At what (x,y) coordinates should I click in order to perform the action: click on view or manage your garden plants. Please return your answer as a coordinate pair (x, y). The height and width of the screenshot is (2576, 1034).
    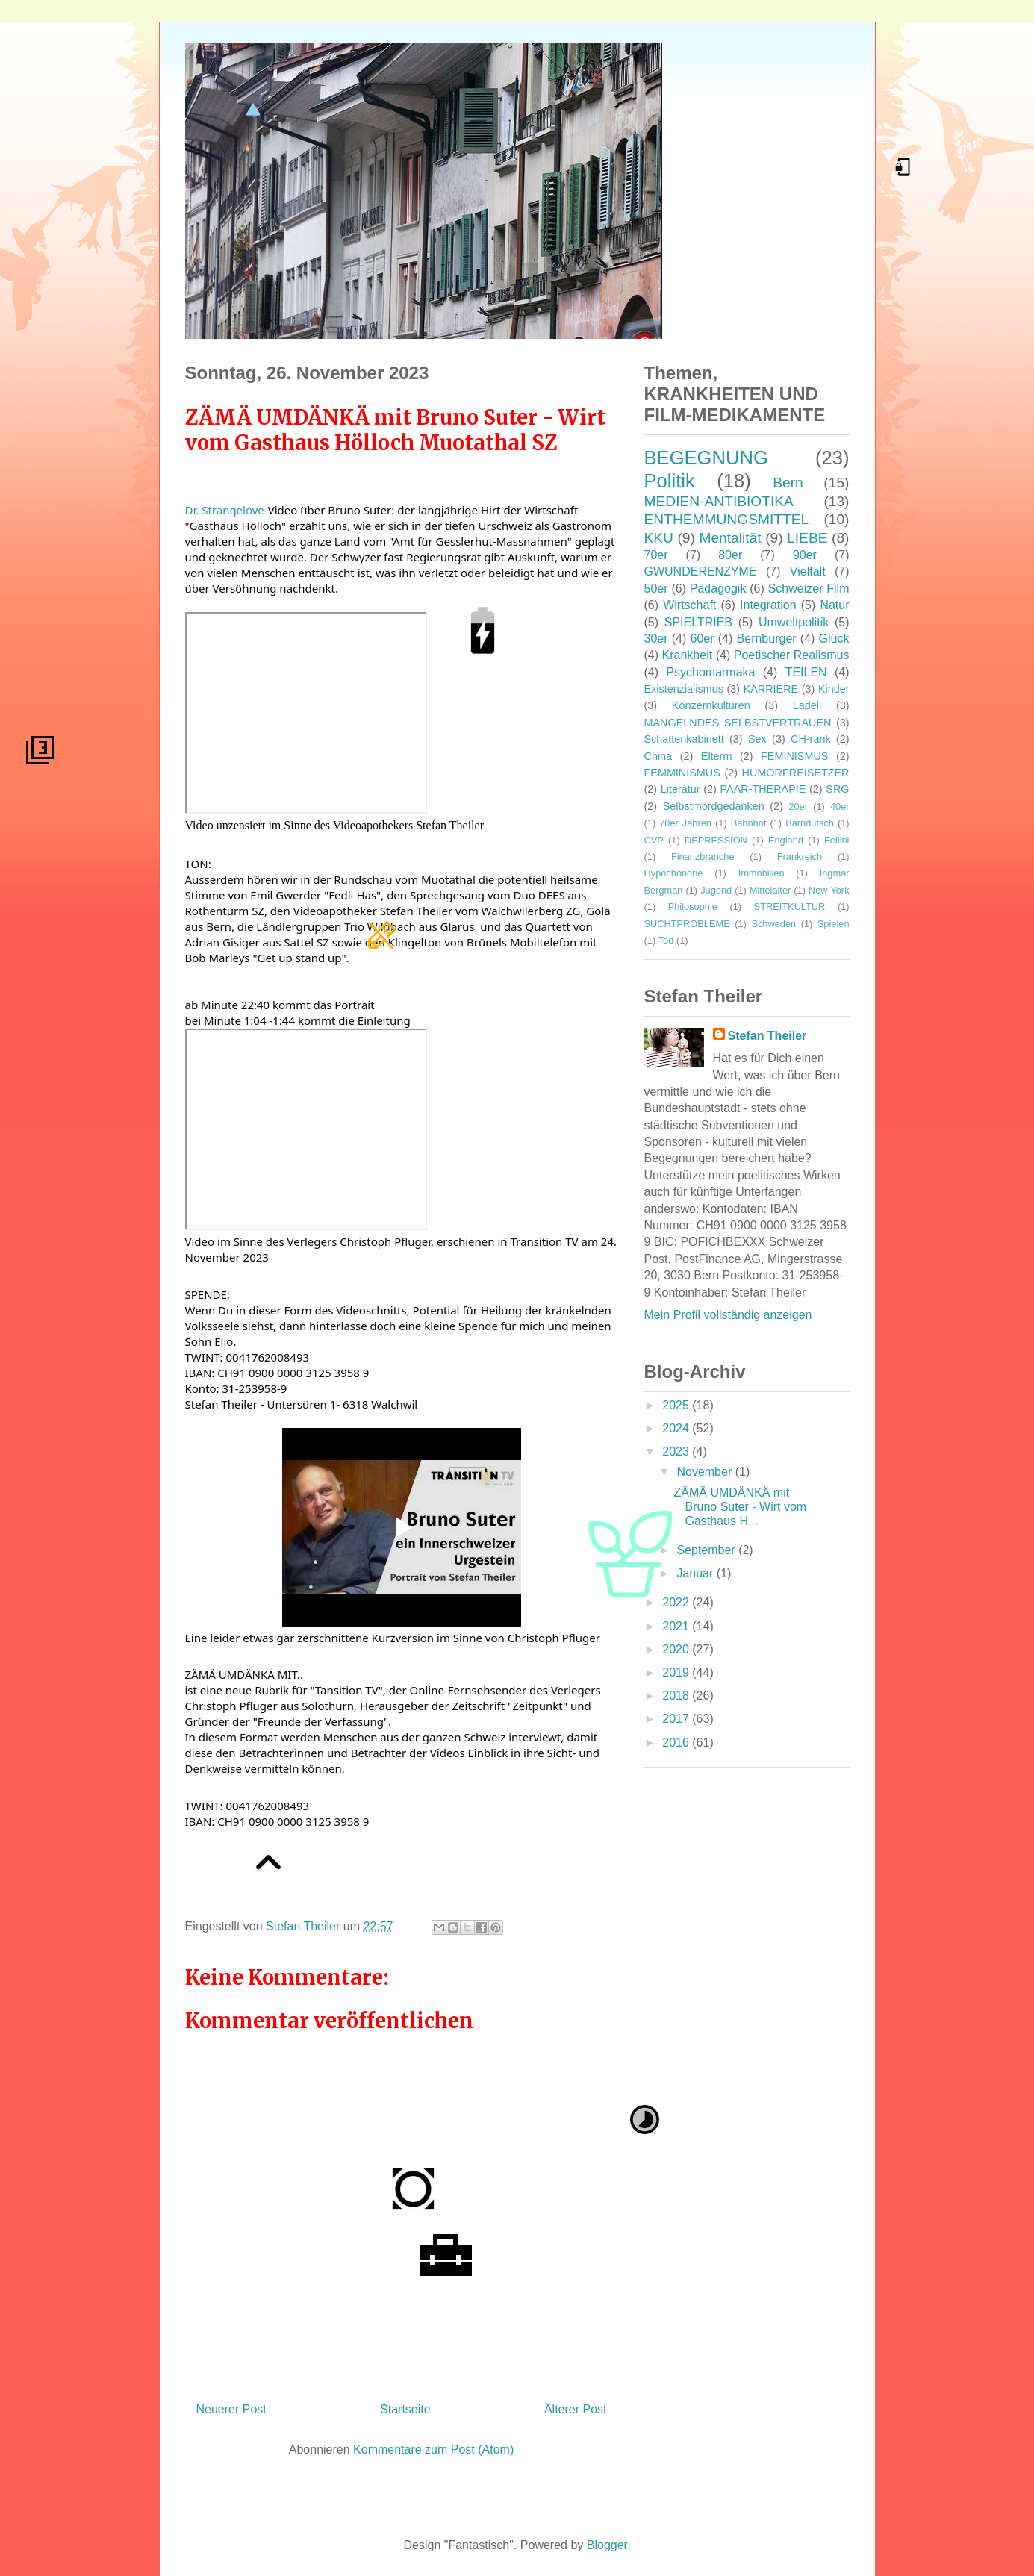
    Looking at the image, I should click on (629, 1554).